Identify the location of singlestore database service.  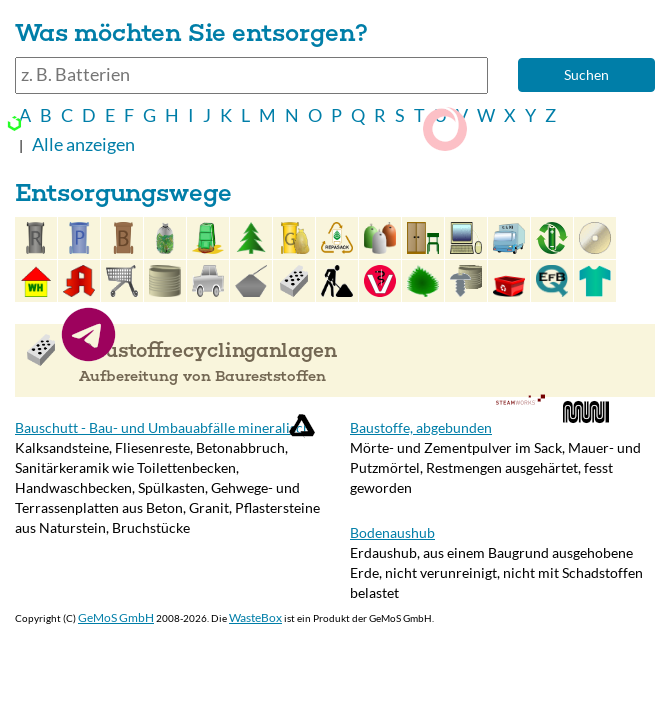
(445, 129).